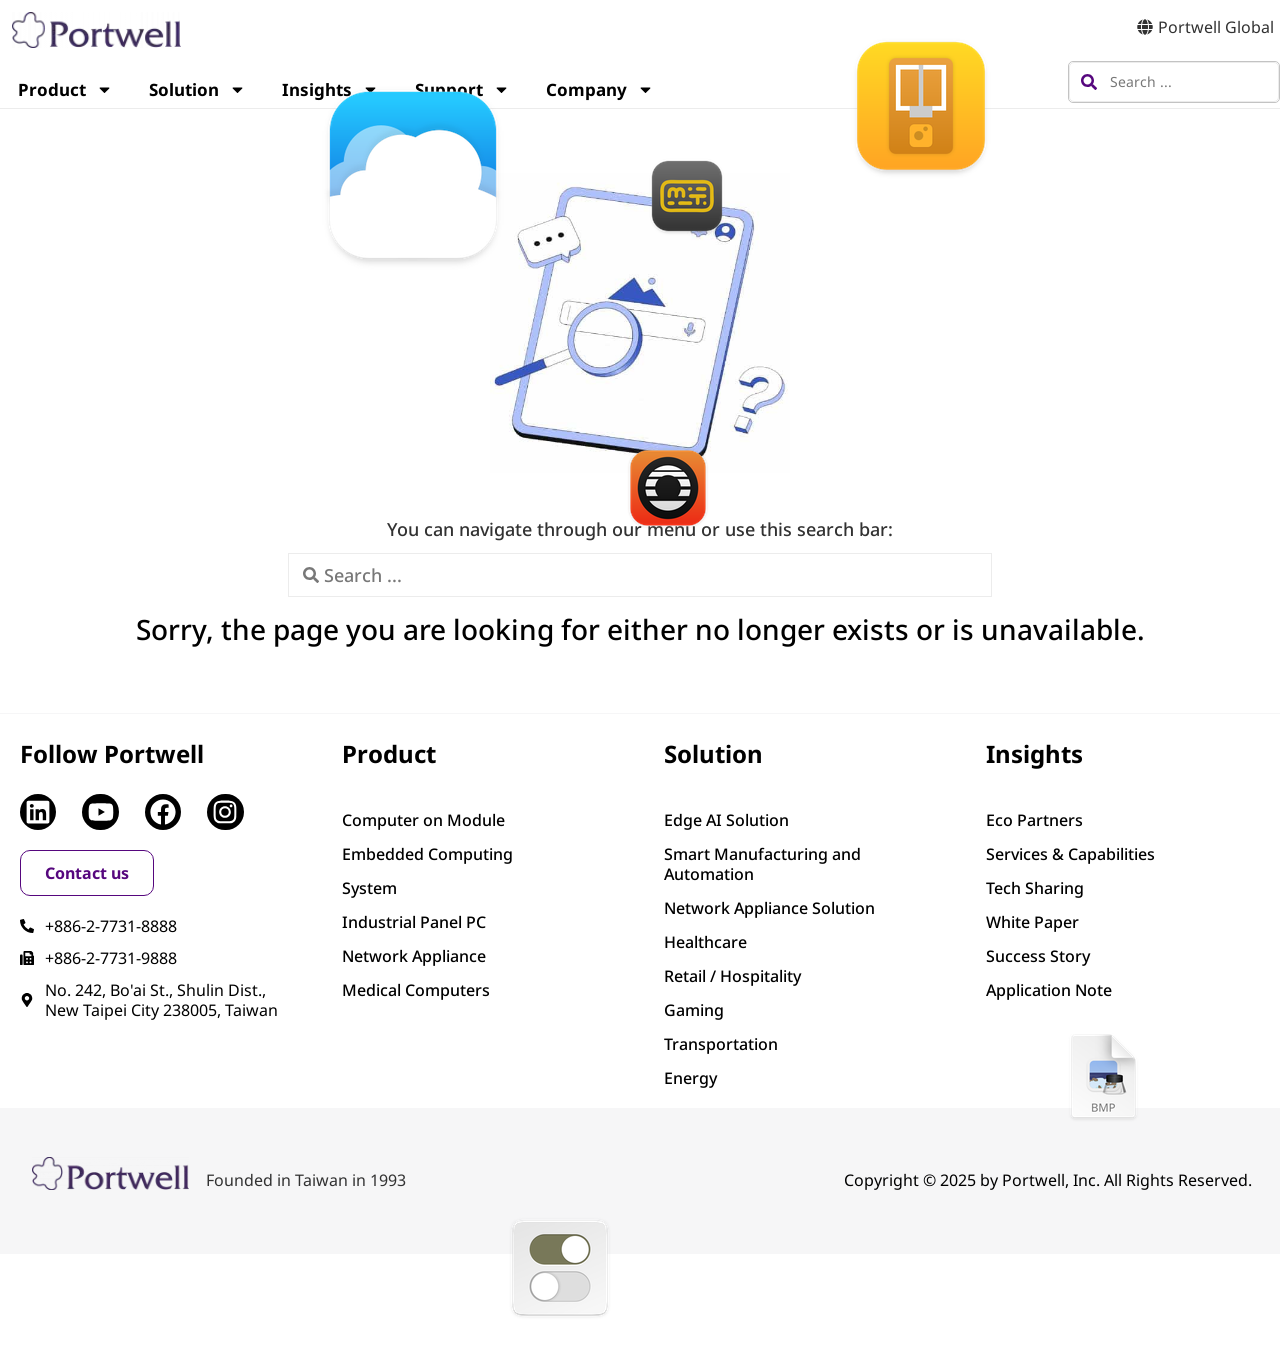 This screenshot has height=1354, width=1280. I want to click on access iCloud account settings, so click(413, 175).